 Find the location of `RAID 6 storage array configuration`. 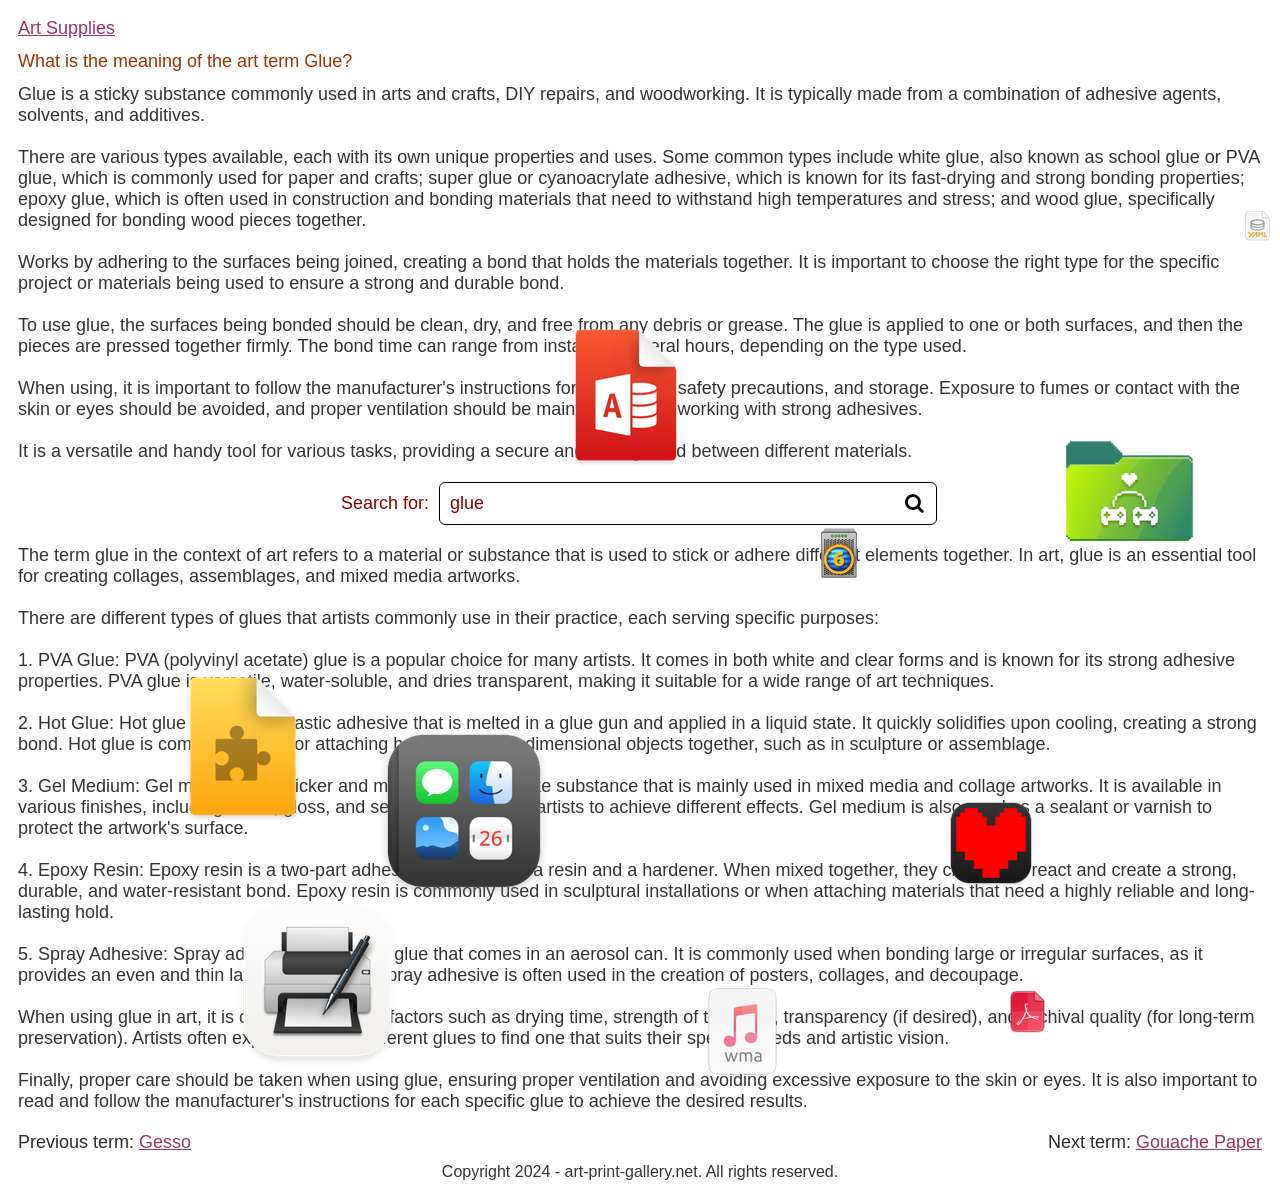

RAID 6 storage array configuration is located at coordinates (839, 553).